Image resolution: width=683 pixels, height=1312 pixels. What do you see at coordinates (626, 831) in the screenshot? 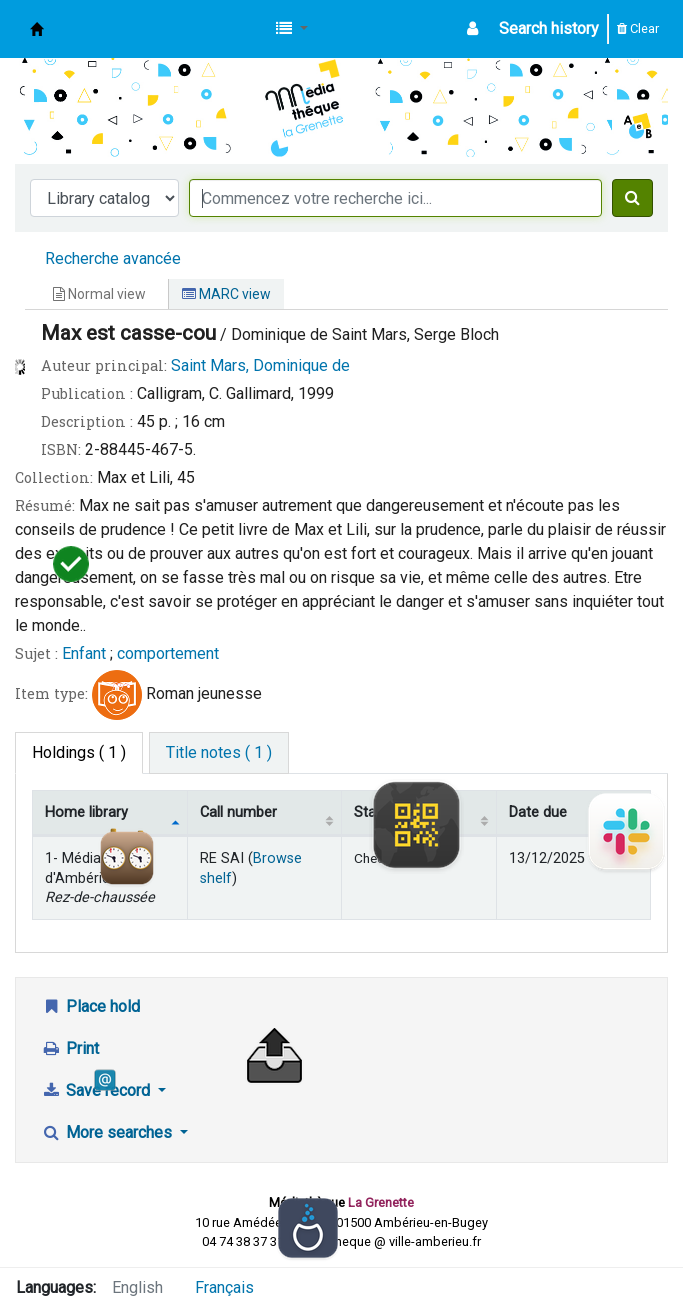
I see `open Slack messaging app` at bounding box center [626, 831].